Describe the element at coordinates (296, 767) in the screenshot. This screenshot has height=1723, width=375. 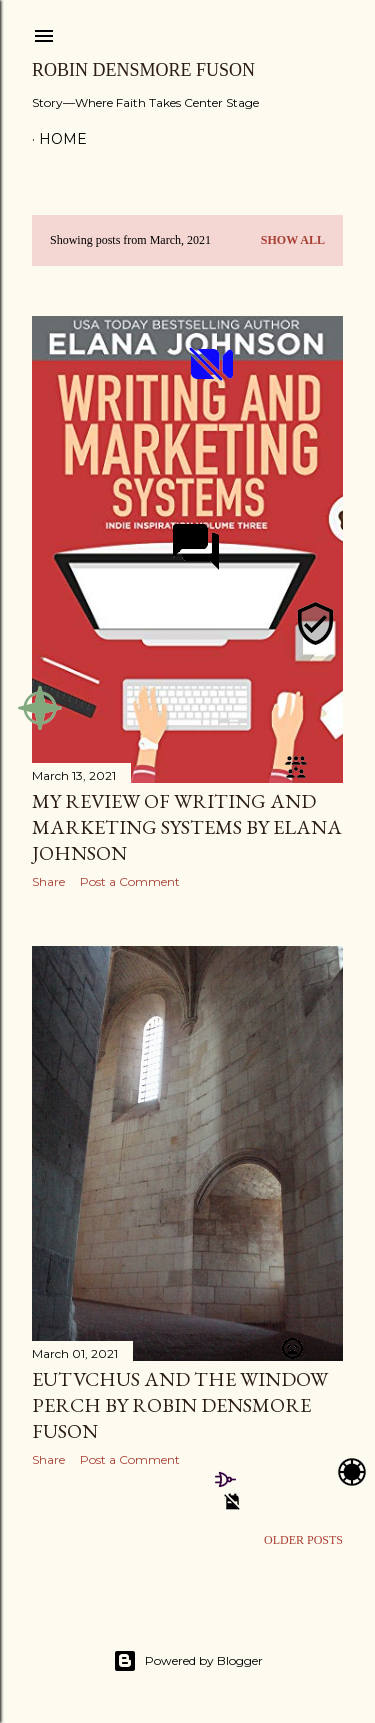
I see `reduce maximum occupancy or group size` at that location.